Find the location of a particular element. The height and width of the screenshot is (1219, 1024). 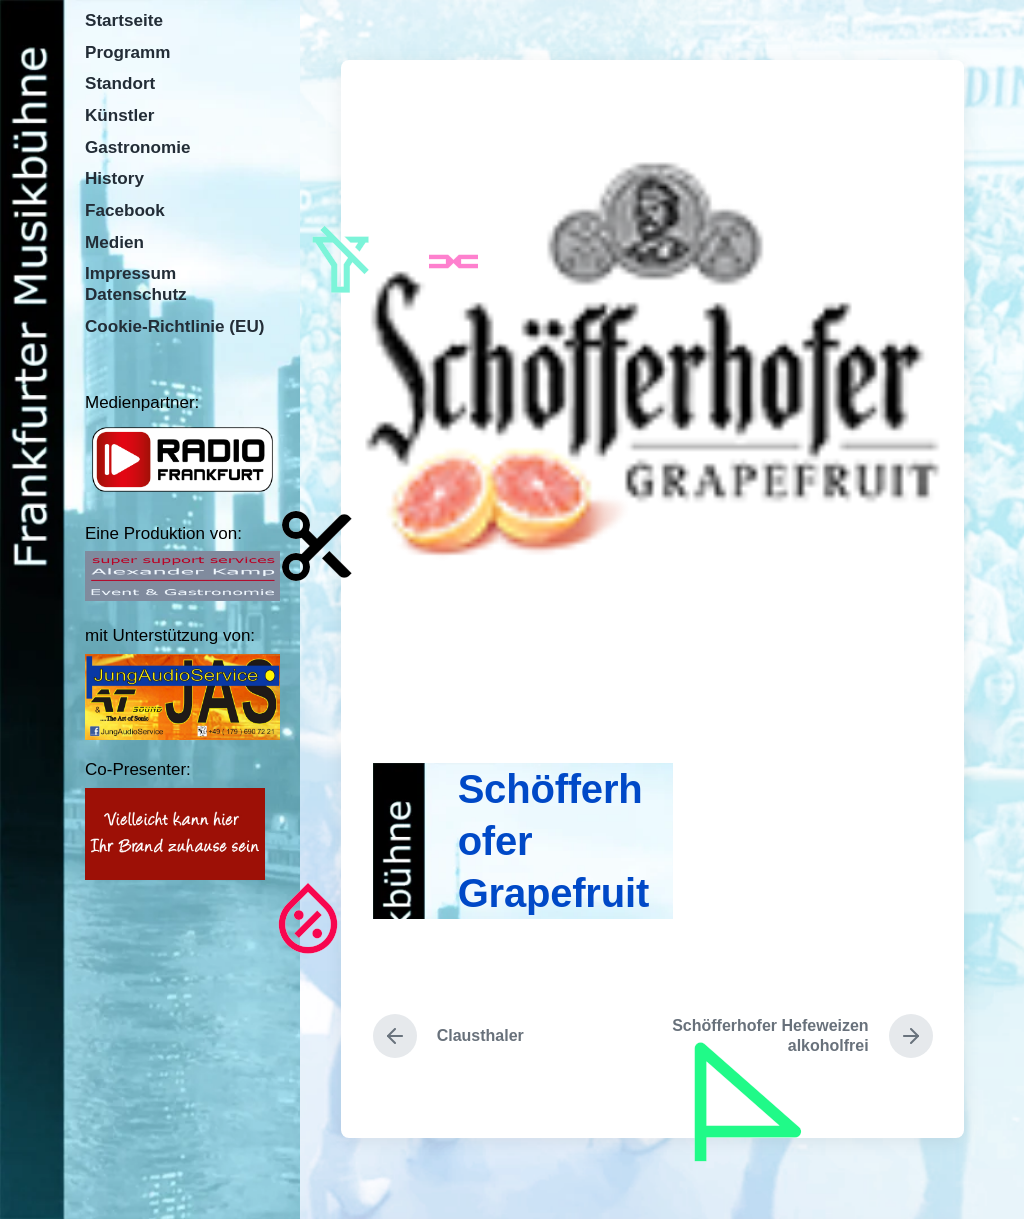

flag an item for review or attention is located at coordinates (742, 1102).